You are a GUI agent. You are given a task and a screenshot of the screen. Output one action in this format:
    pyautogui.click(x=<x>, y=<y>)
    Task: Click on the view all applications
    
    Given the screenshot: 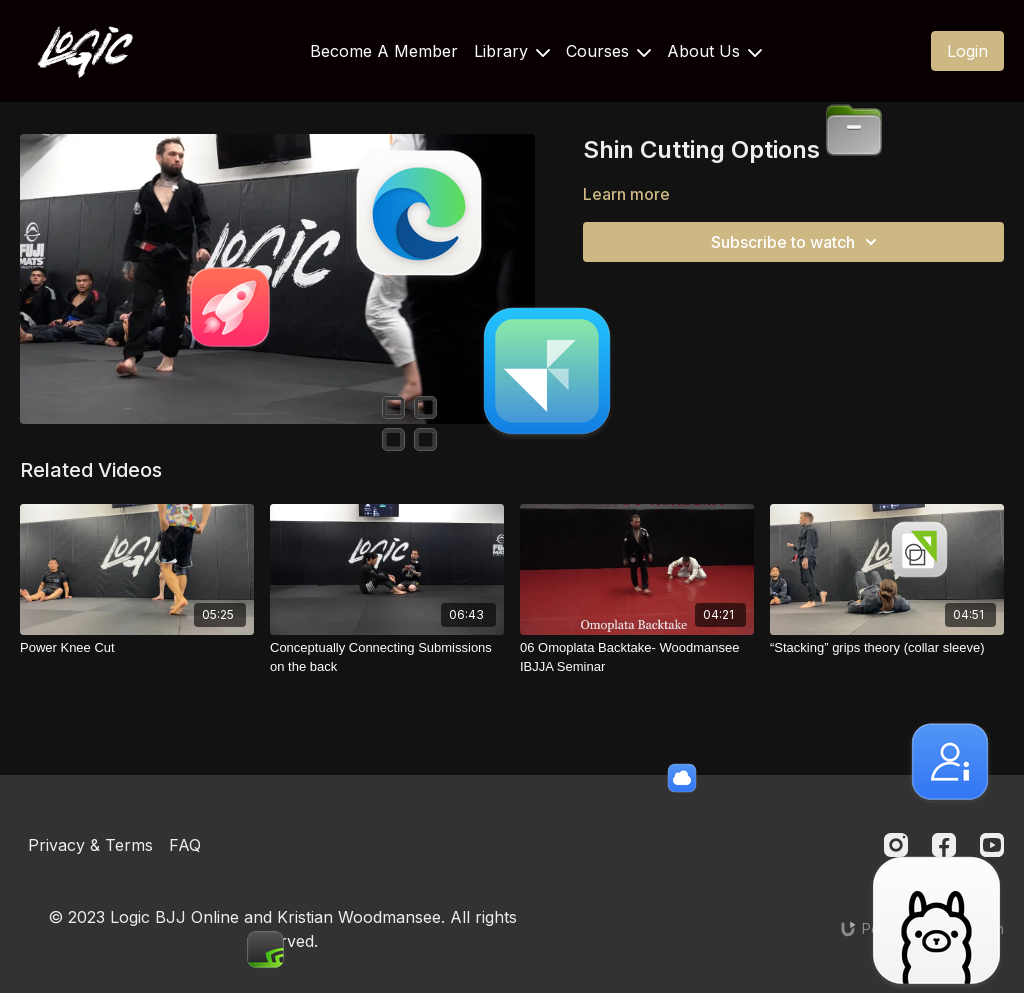 What is the action you would take?
    pyautogui.click(x=409, y=423)
    